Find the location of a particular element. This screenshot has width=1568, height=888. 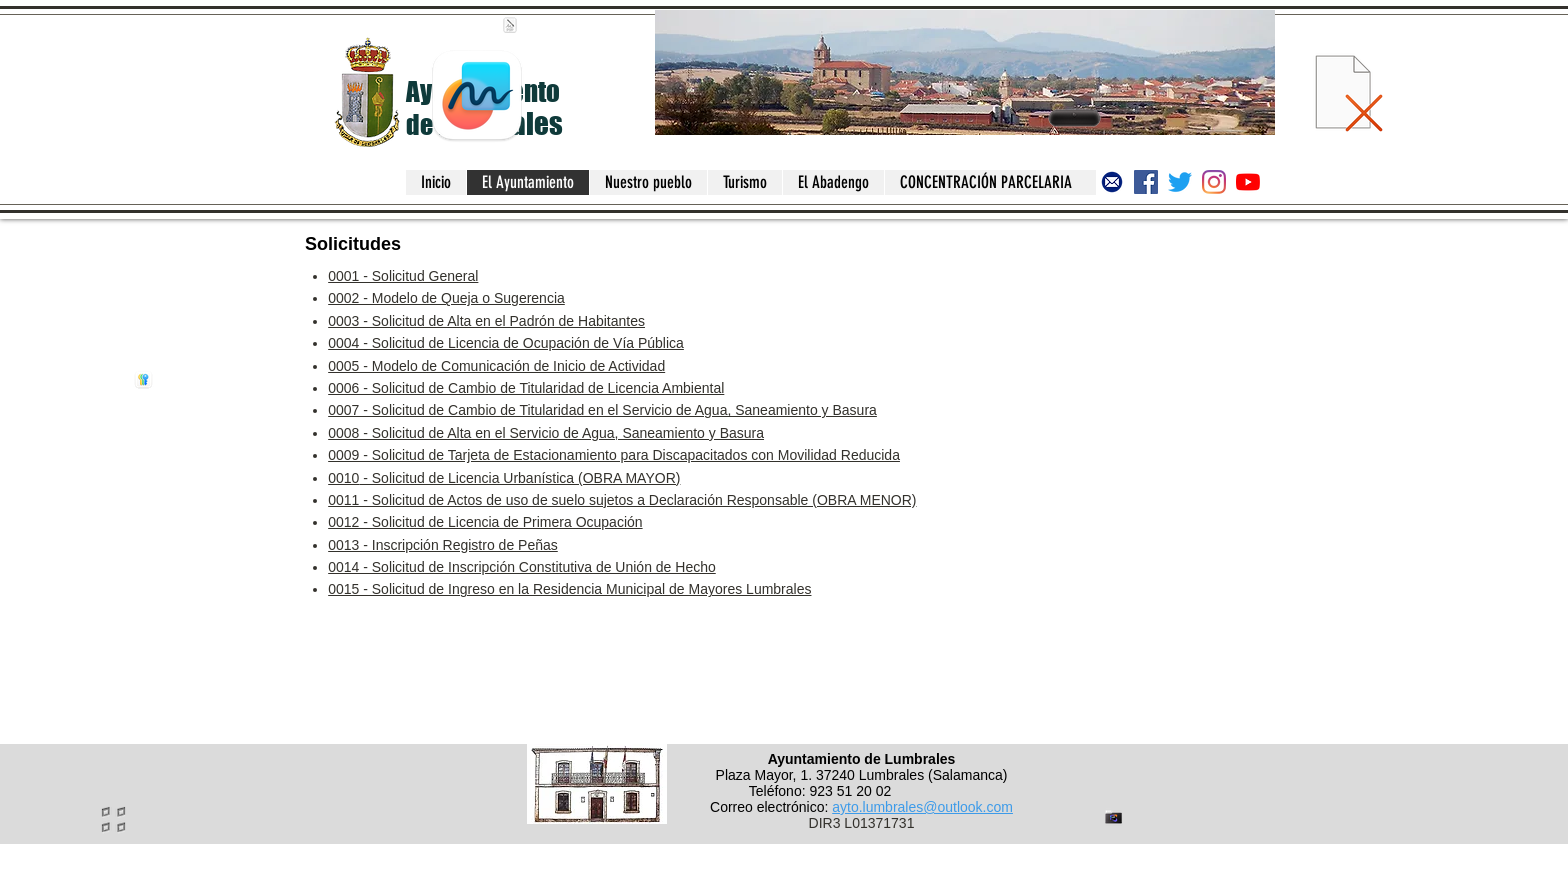

a PGP signature file for verifying authenticity is located at coordinates (510, 25).